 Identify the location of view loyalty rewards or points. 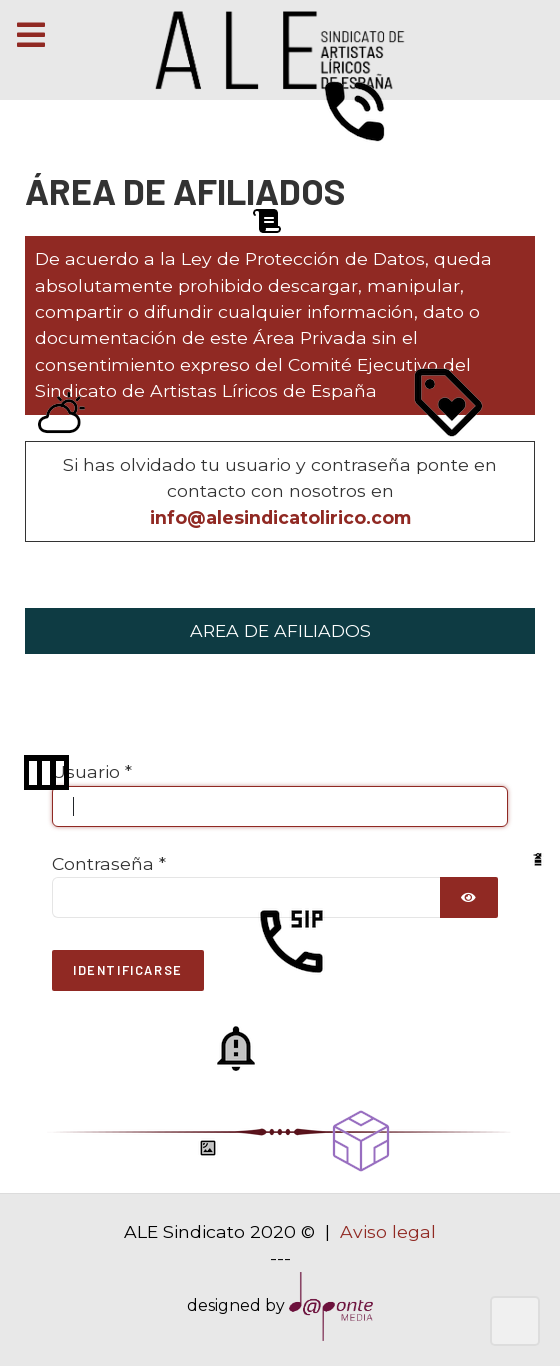
(448, 402).